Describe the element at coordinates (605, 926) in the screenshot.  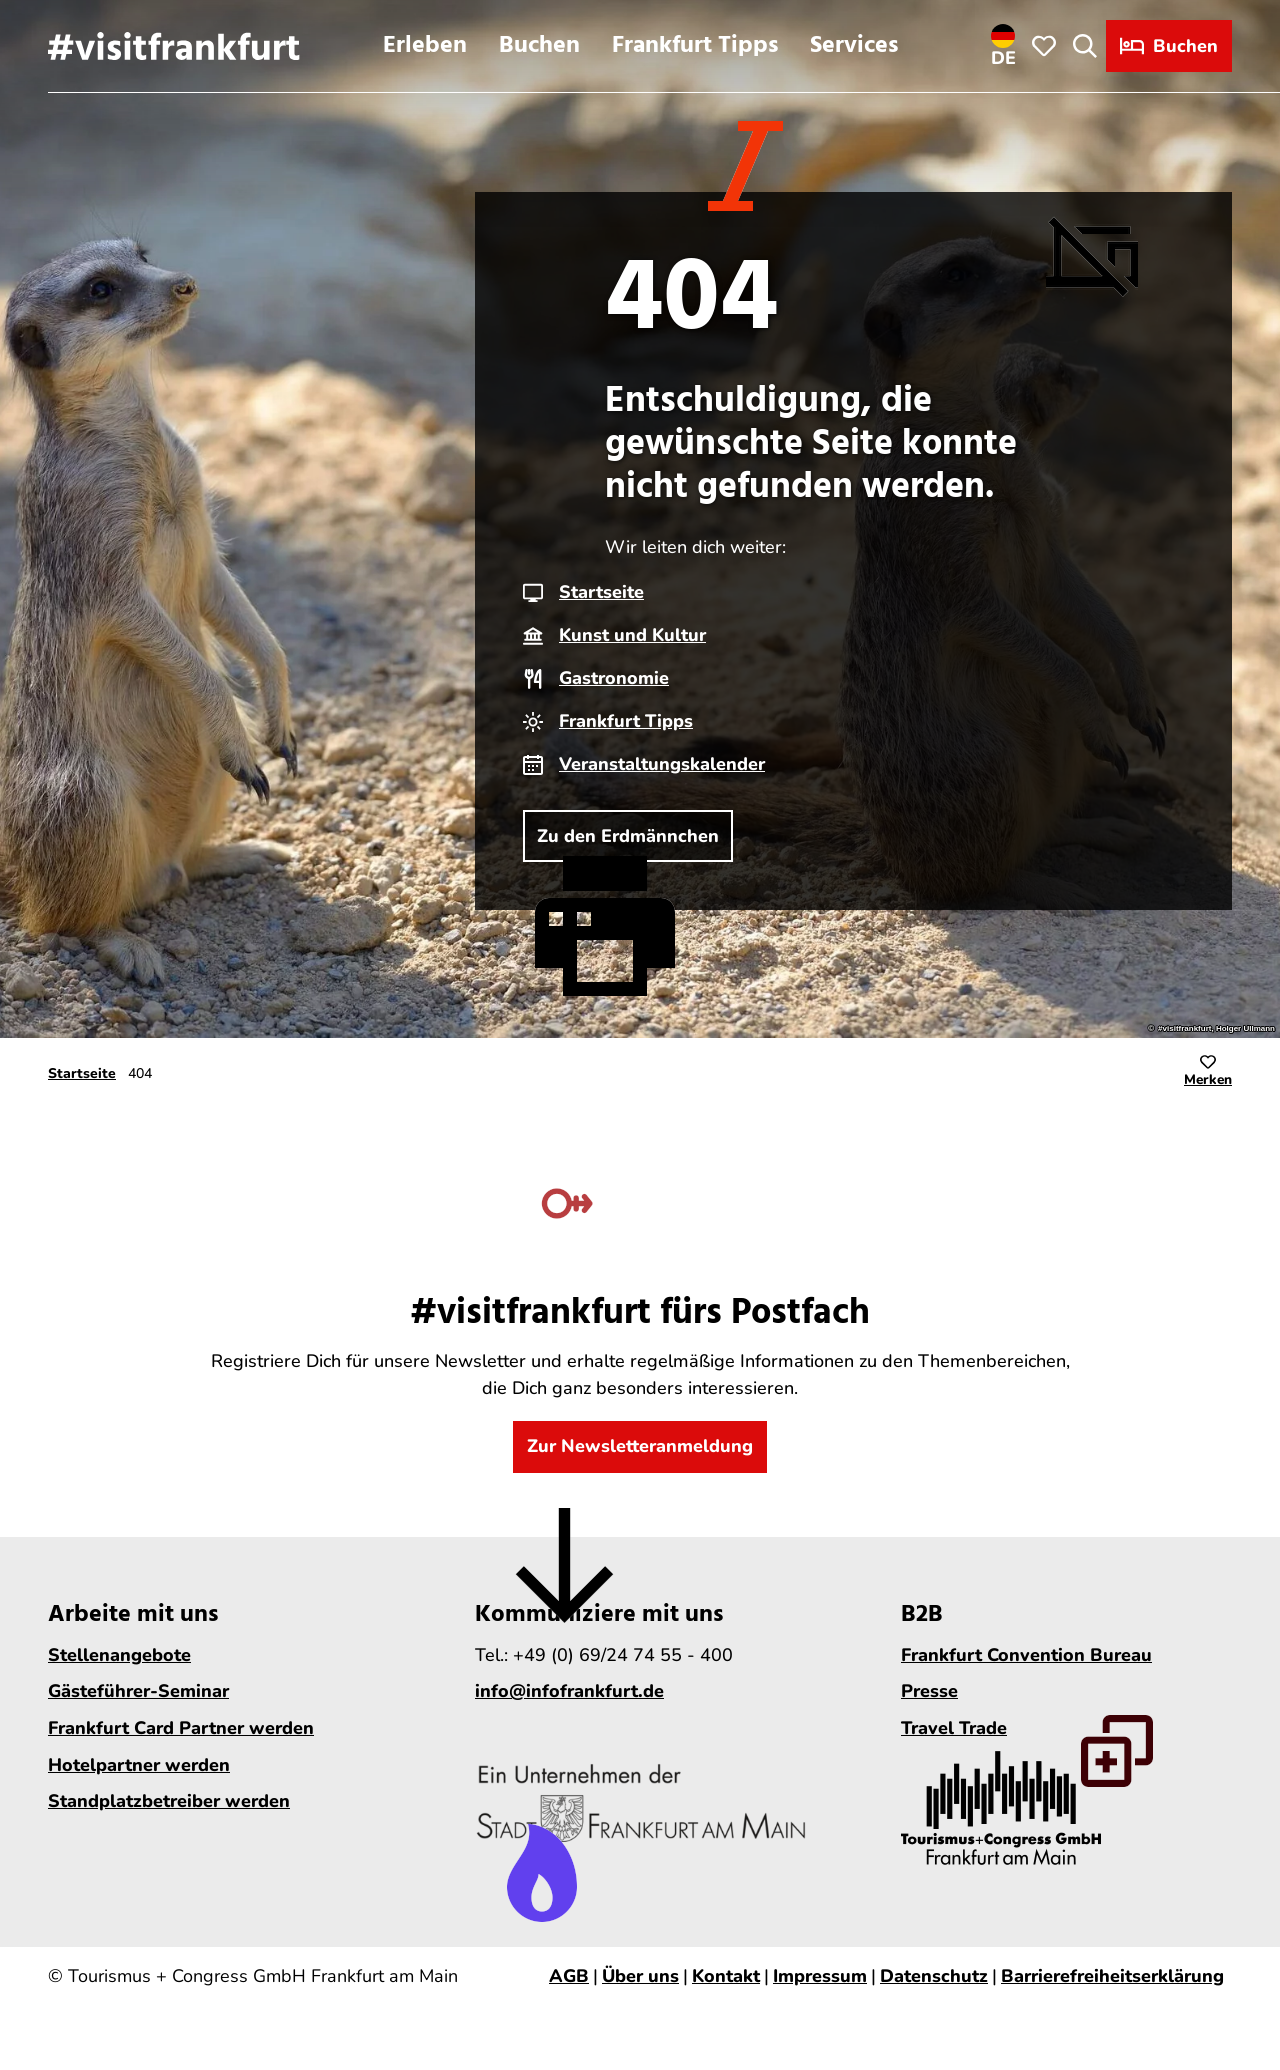
I see `print the current document` at that location.